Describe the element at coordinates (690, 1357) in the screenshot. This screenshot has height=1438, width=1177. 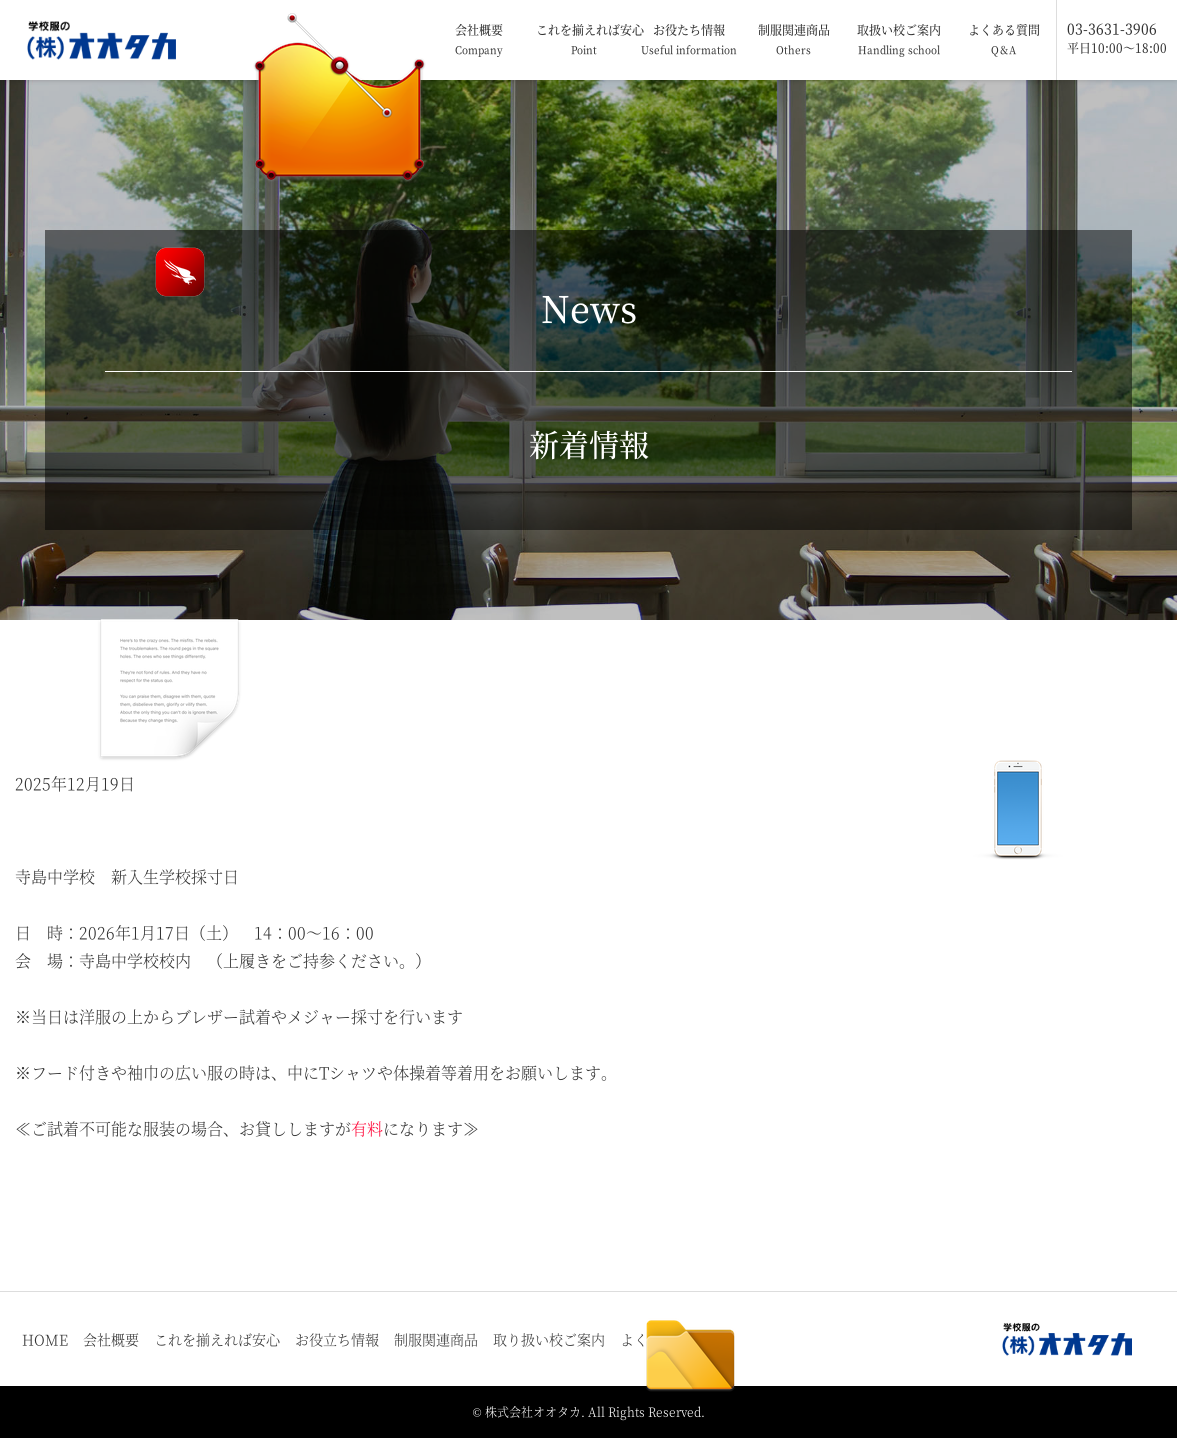
I see `open files folder` at that location.